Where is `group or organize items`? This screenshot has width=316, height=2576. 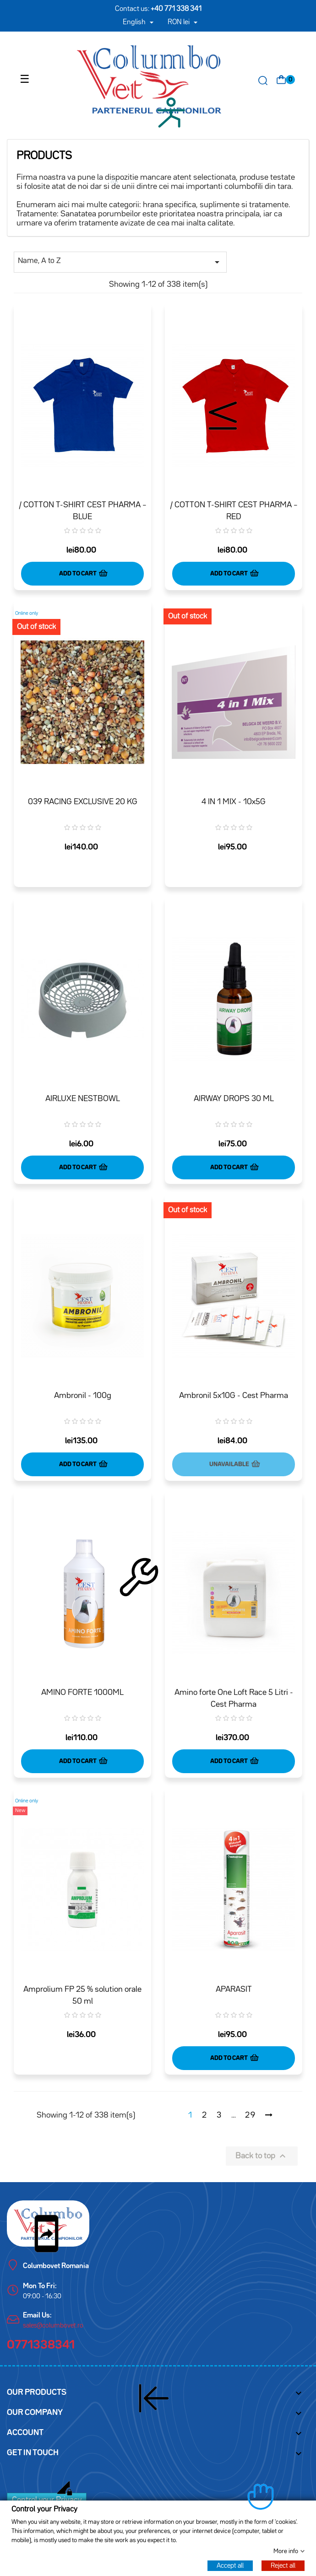
group or organize items is located at coordinates (114, 180).